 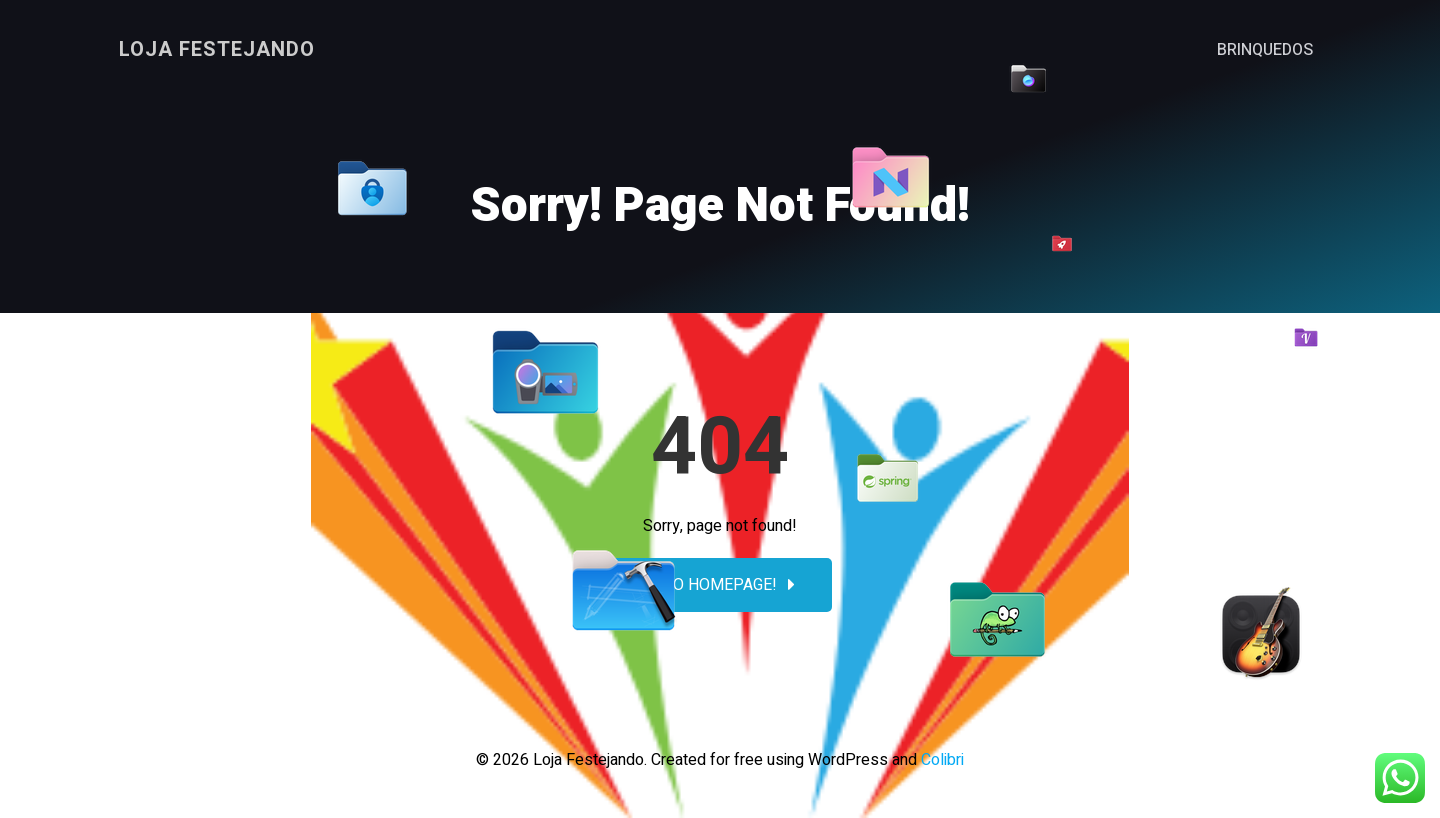 I want to click on folder containing microsoft authenticator app data, so click(x=372, y=190).